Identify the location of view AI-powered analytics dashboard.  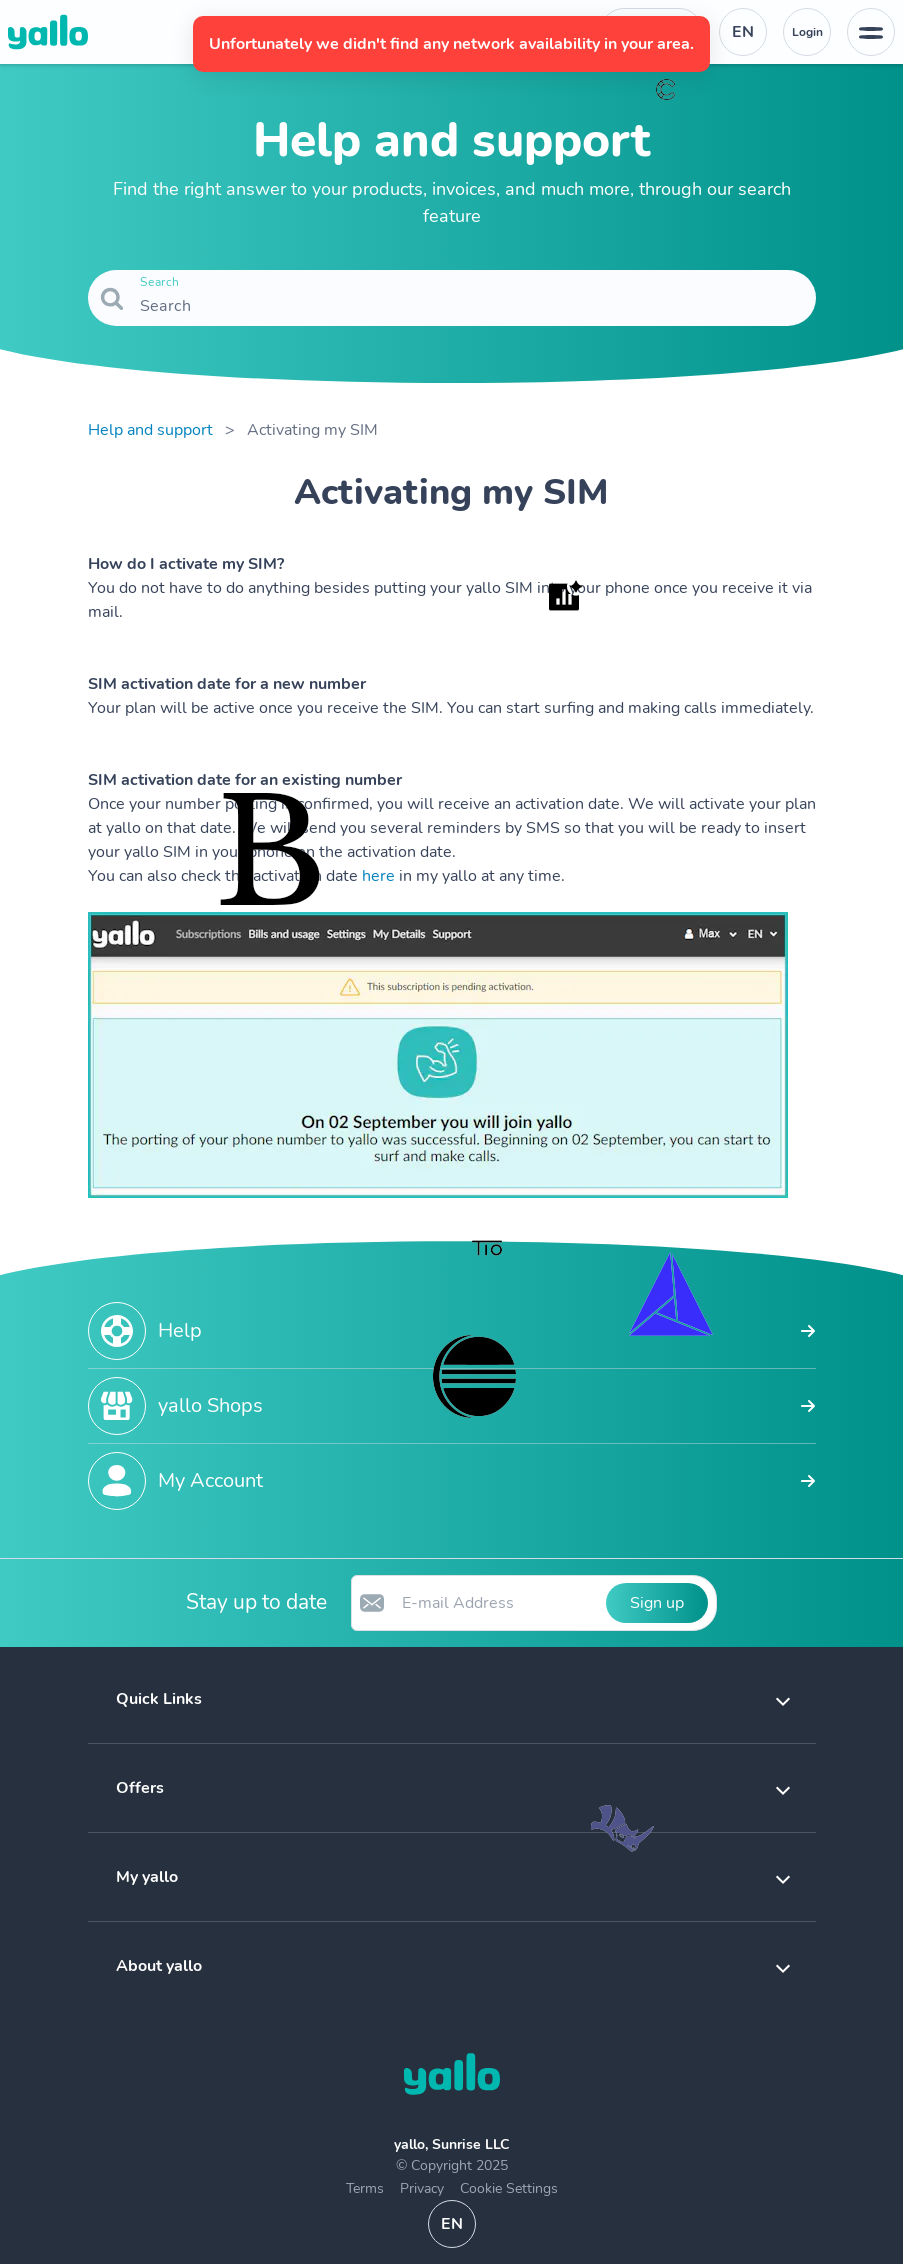
(564, 597).